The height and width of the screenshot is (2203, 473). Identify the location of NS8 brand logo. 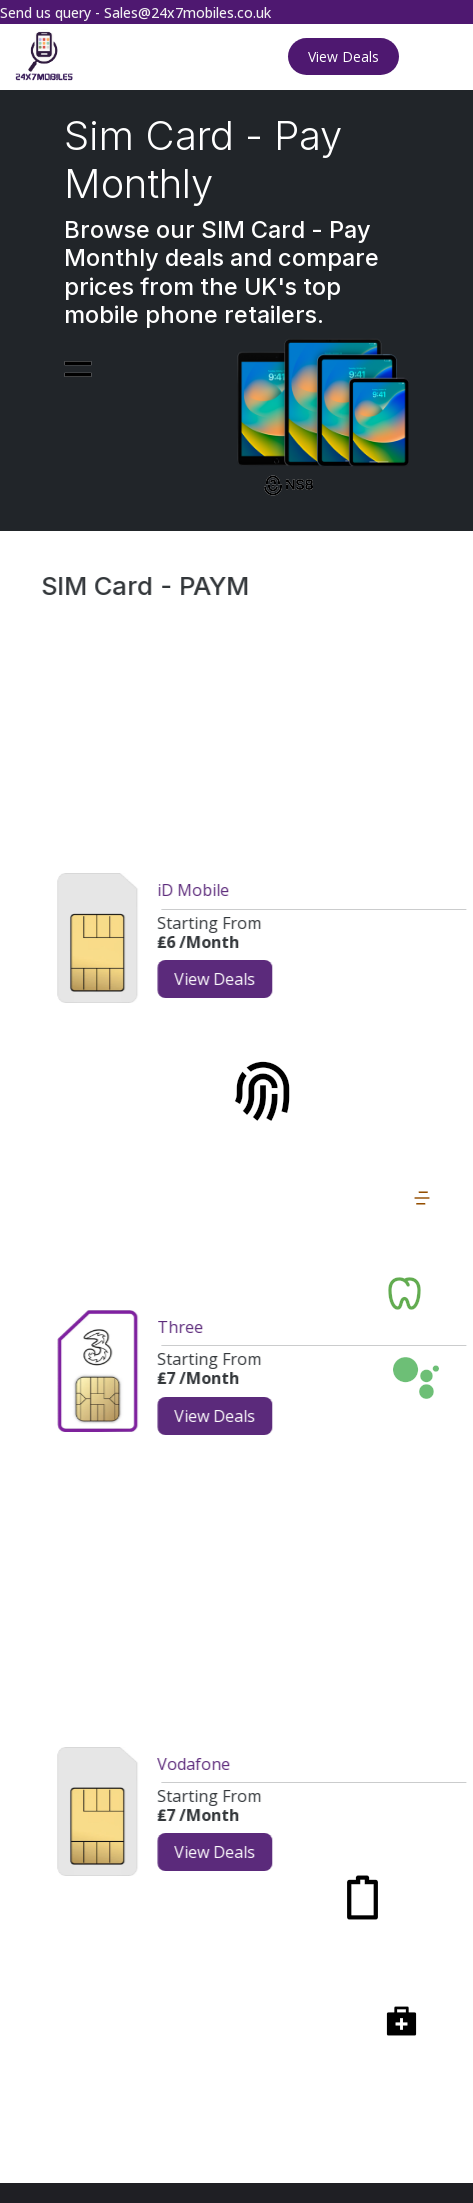
(288, 485).